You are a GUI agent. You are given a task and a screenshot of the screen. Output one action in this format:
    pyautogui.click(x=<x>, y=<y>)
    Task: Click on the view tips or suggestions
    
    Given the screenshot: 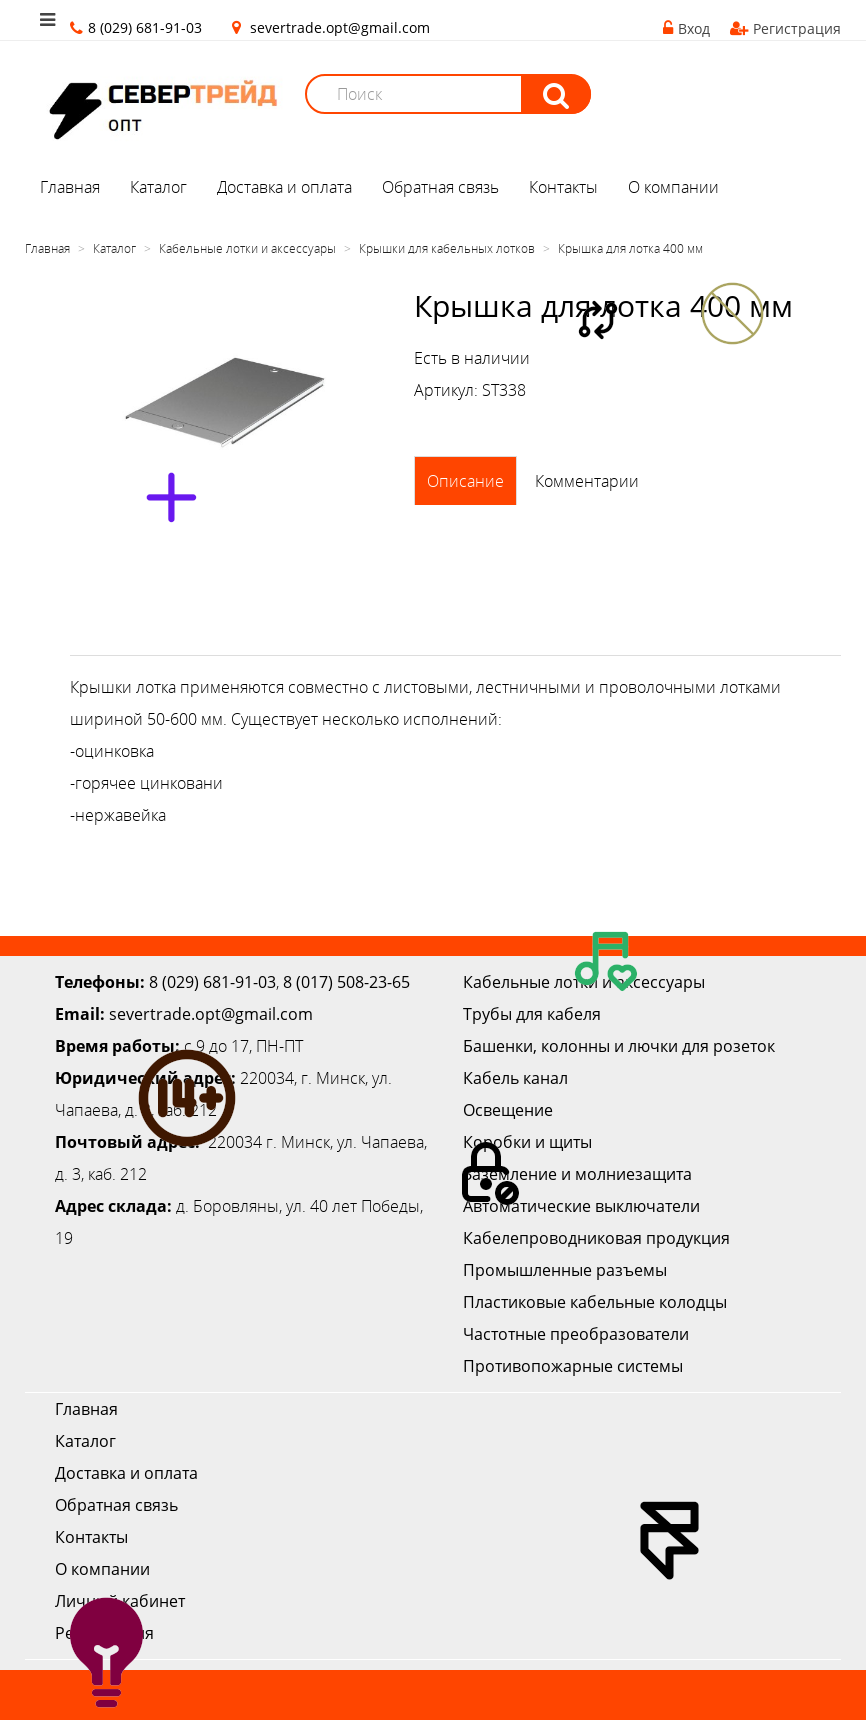 What is the action you would take?
    pyautogui.click(x=106, y=1652)
    